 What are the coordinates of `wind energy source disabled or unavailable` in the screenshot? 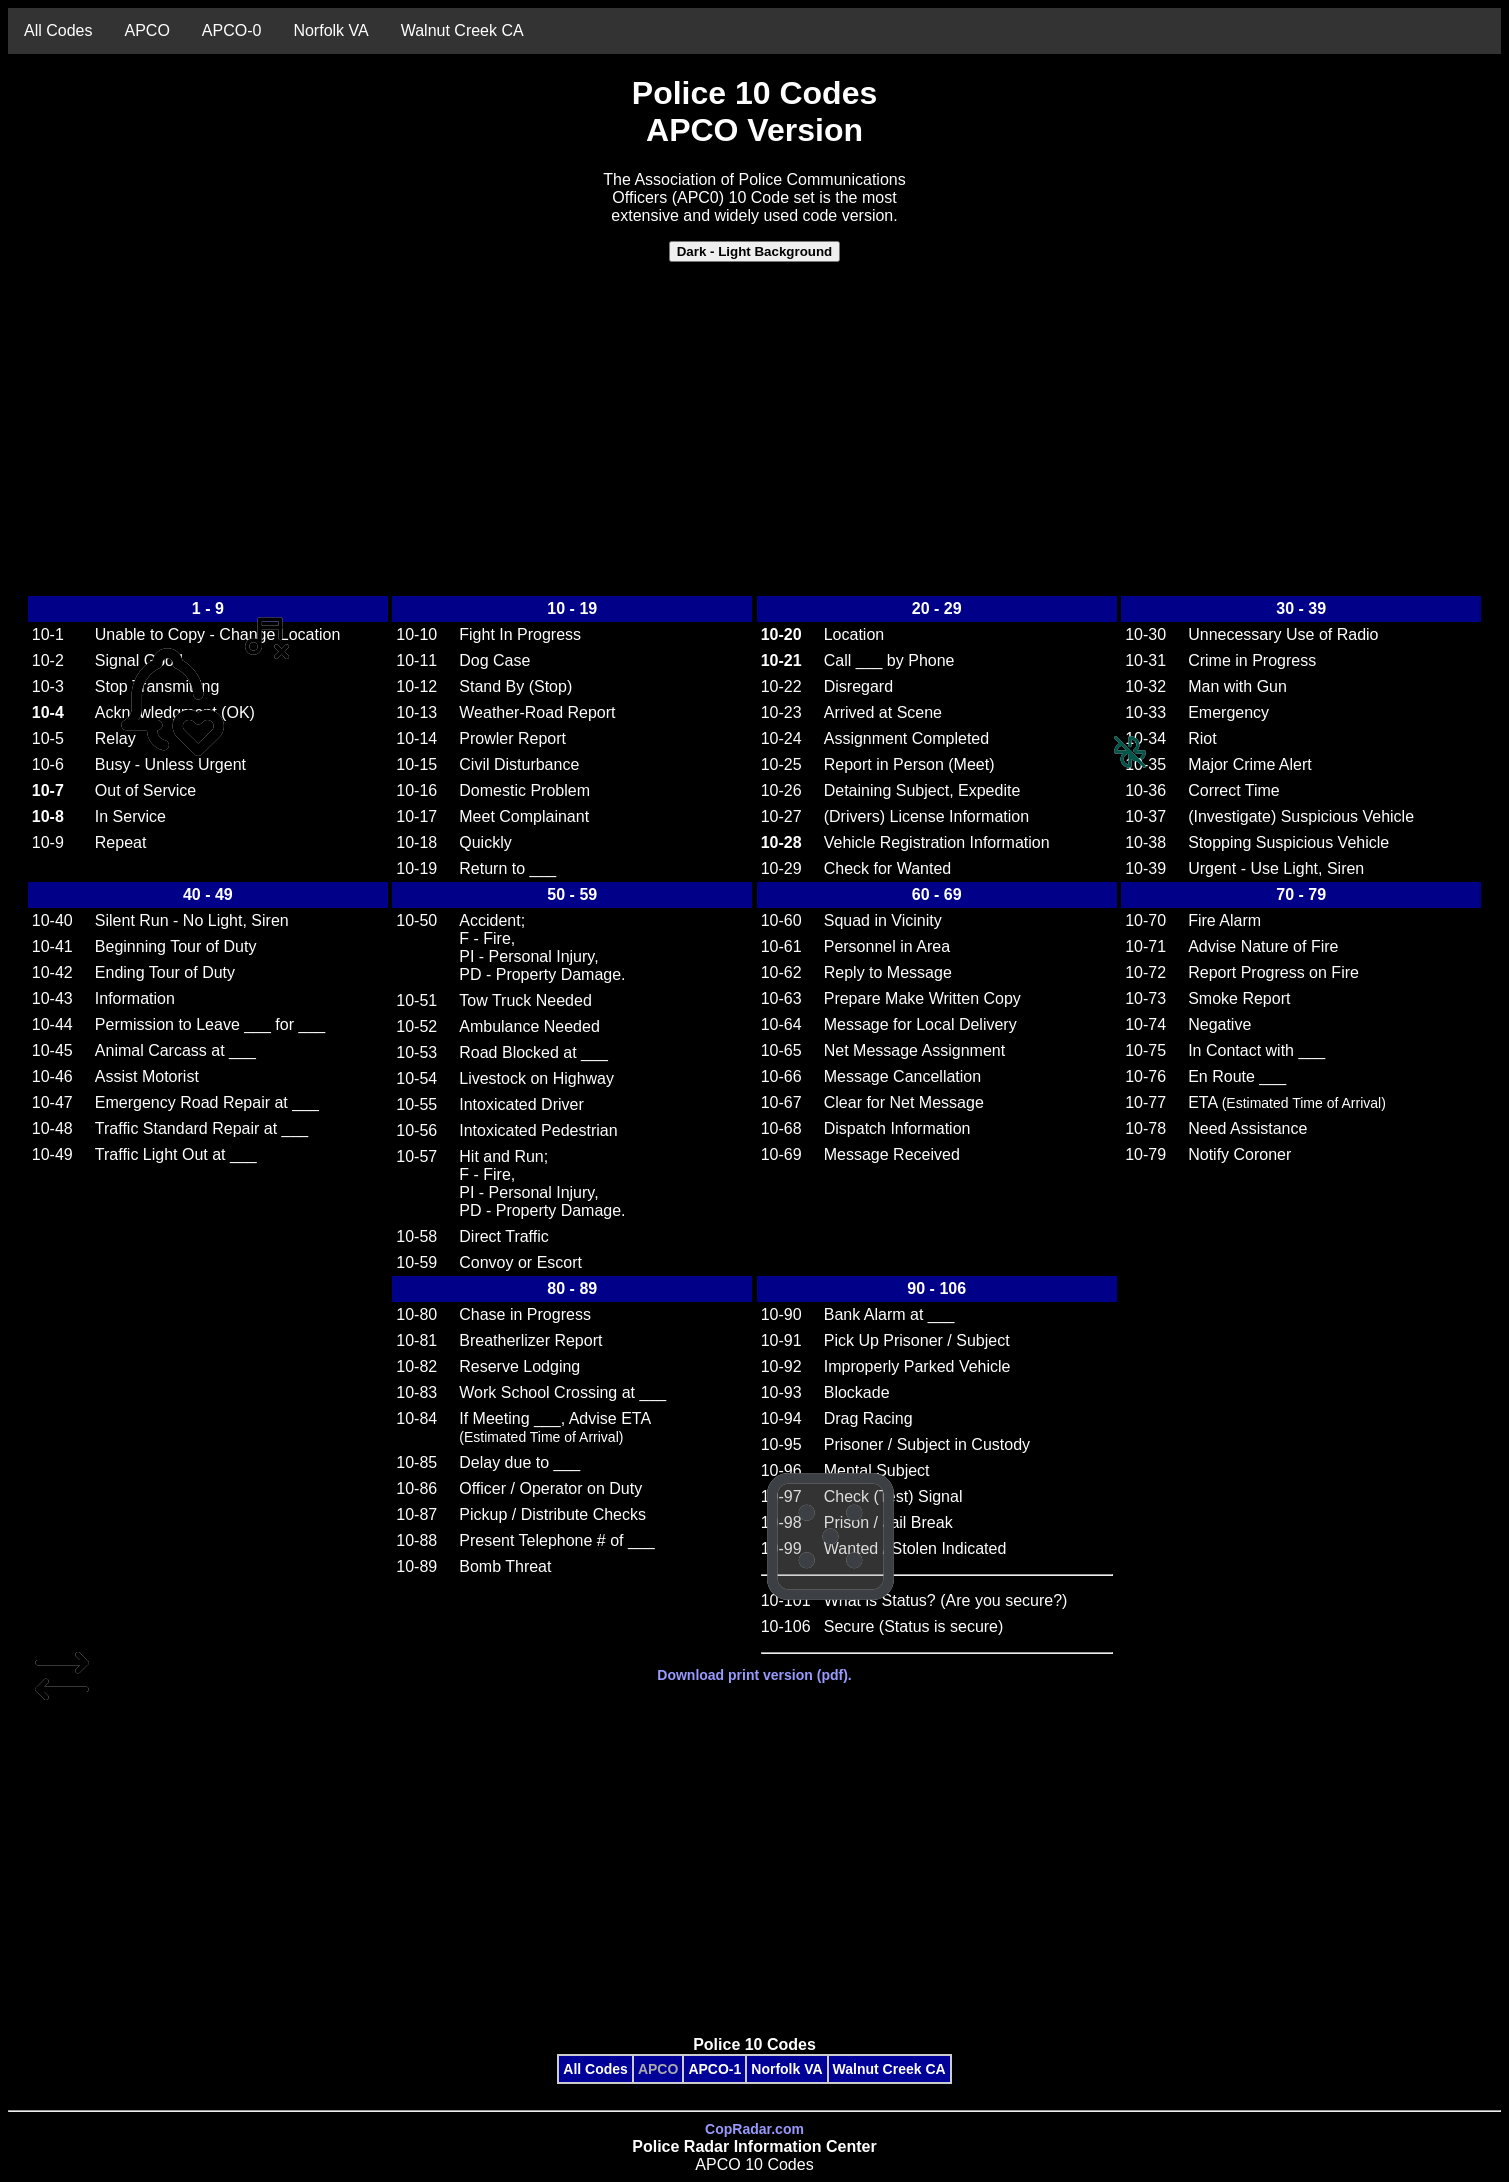 It's located at (1130, 752).